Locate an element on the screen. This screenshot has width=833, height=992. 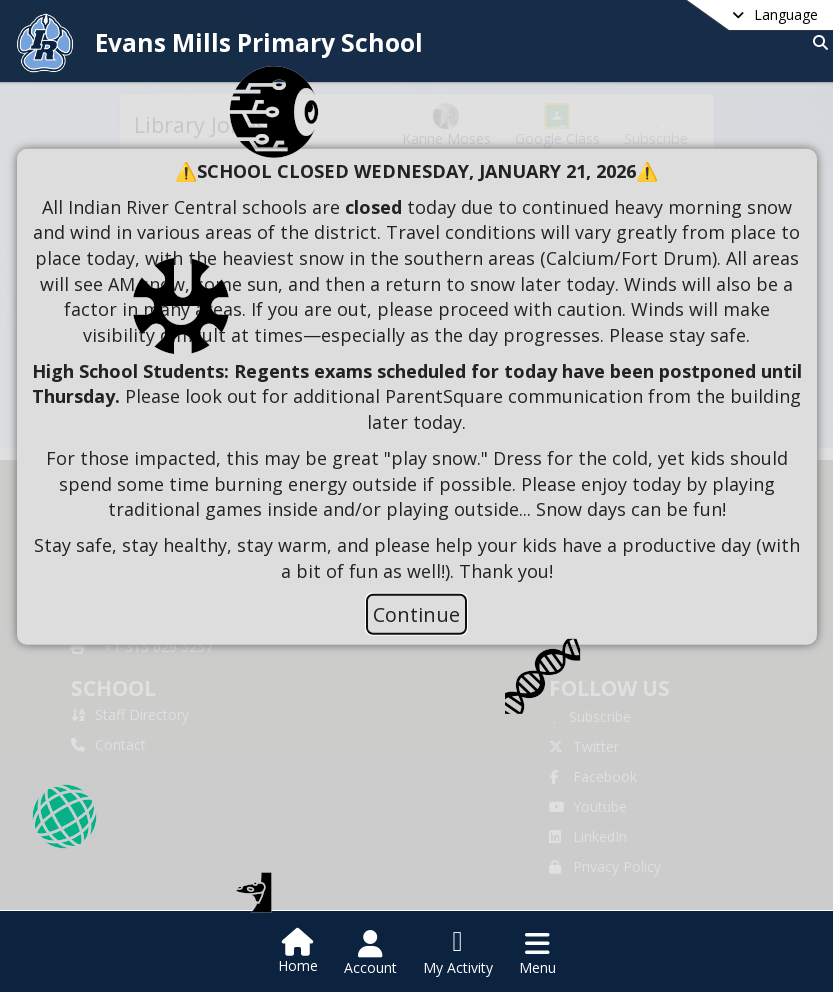
access global or network settings is located at coordinates (64, 816).